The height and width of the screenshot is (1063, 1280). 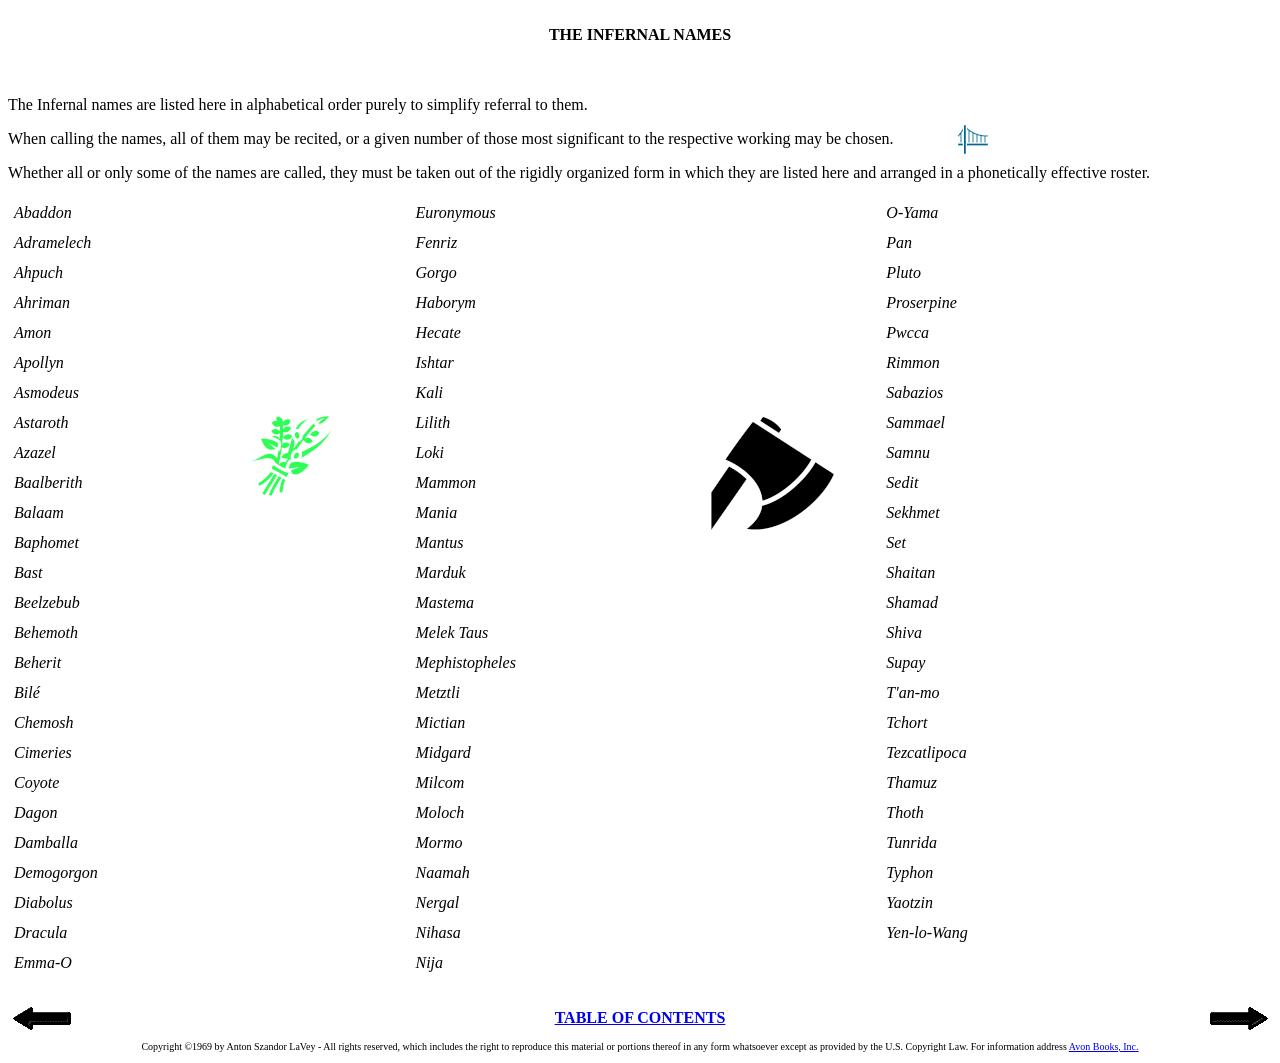 What do you see at coordinates (773, 477) in the screenshot?
I see `equip axe tool or weapon` at bounding box center [773, 477].